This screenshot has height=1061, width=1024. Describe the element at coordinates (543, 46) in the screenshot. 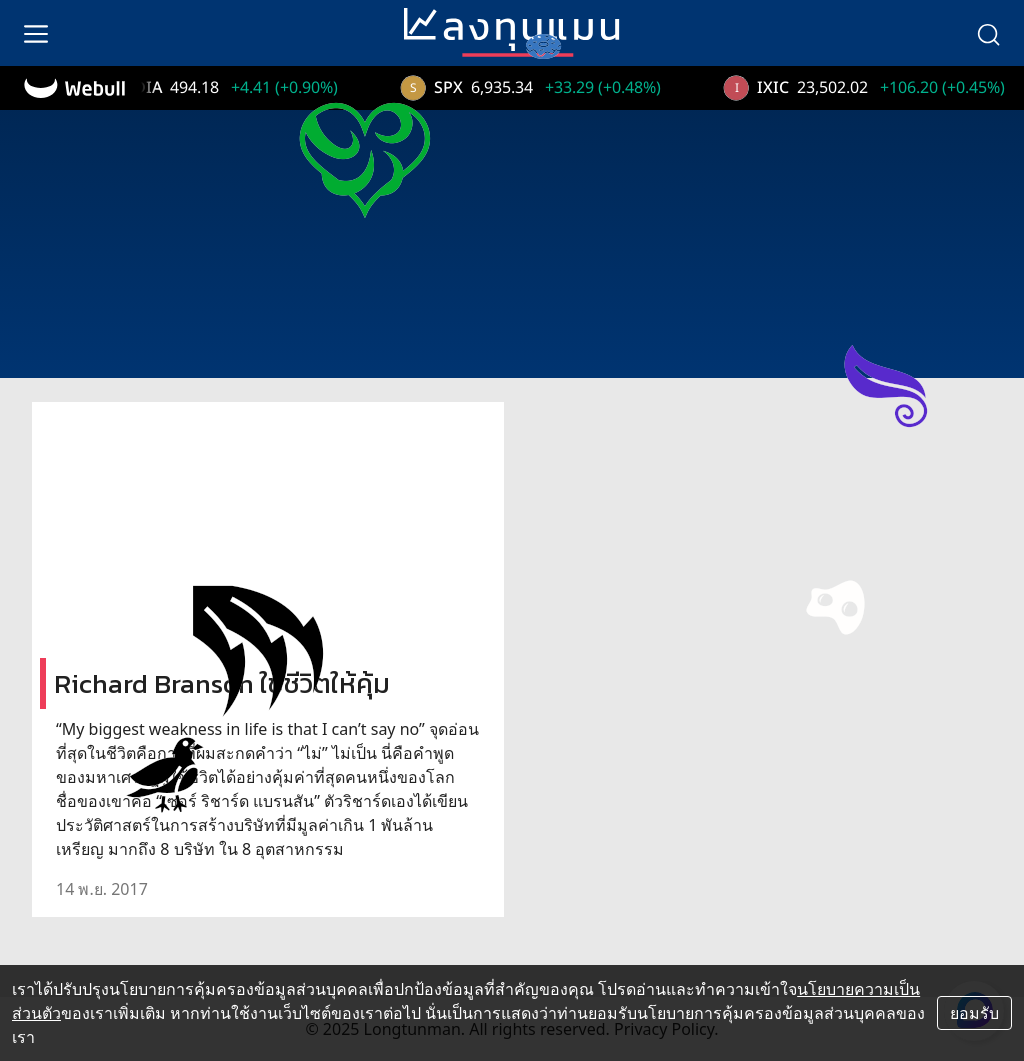

I see `access food or bakery category` at that location.